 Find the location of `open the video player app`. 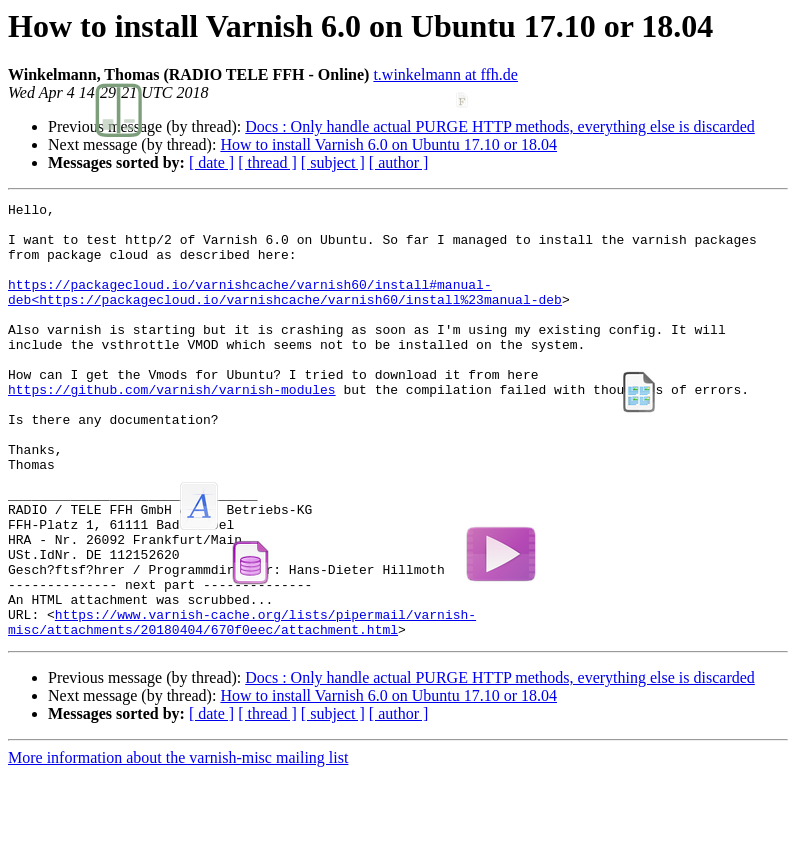

open the video player app is located at coordinates (501, 554).